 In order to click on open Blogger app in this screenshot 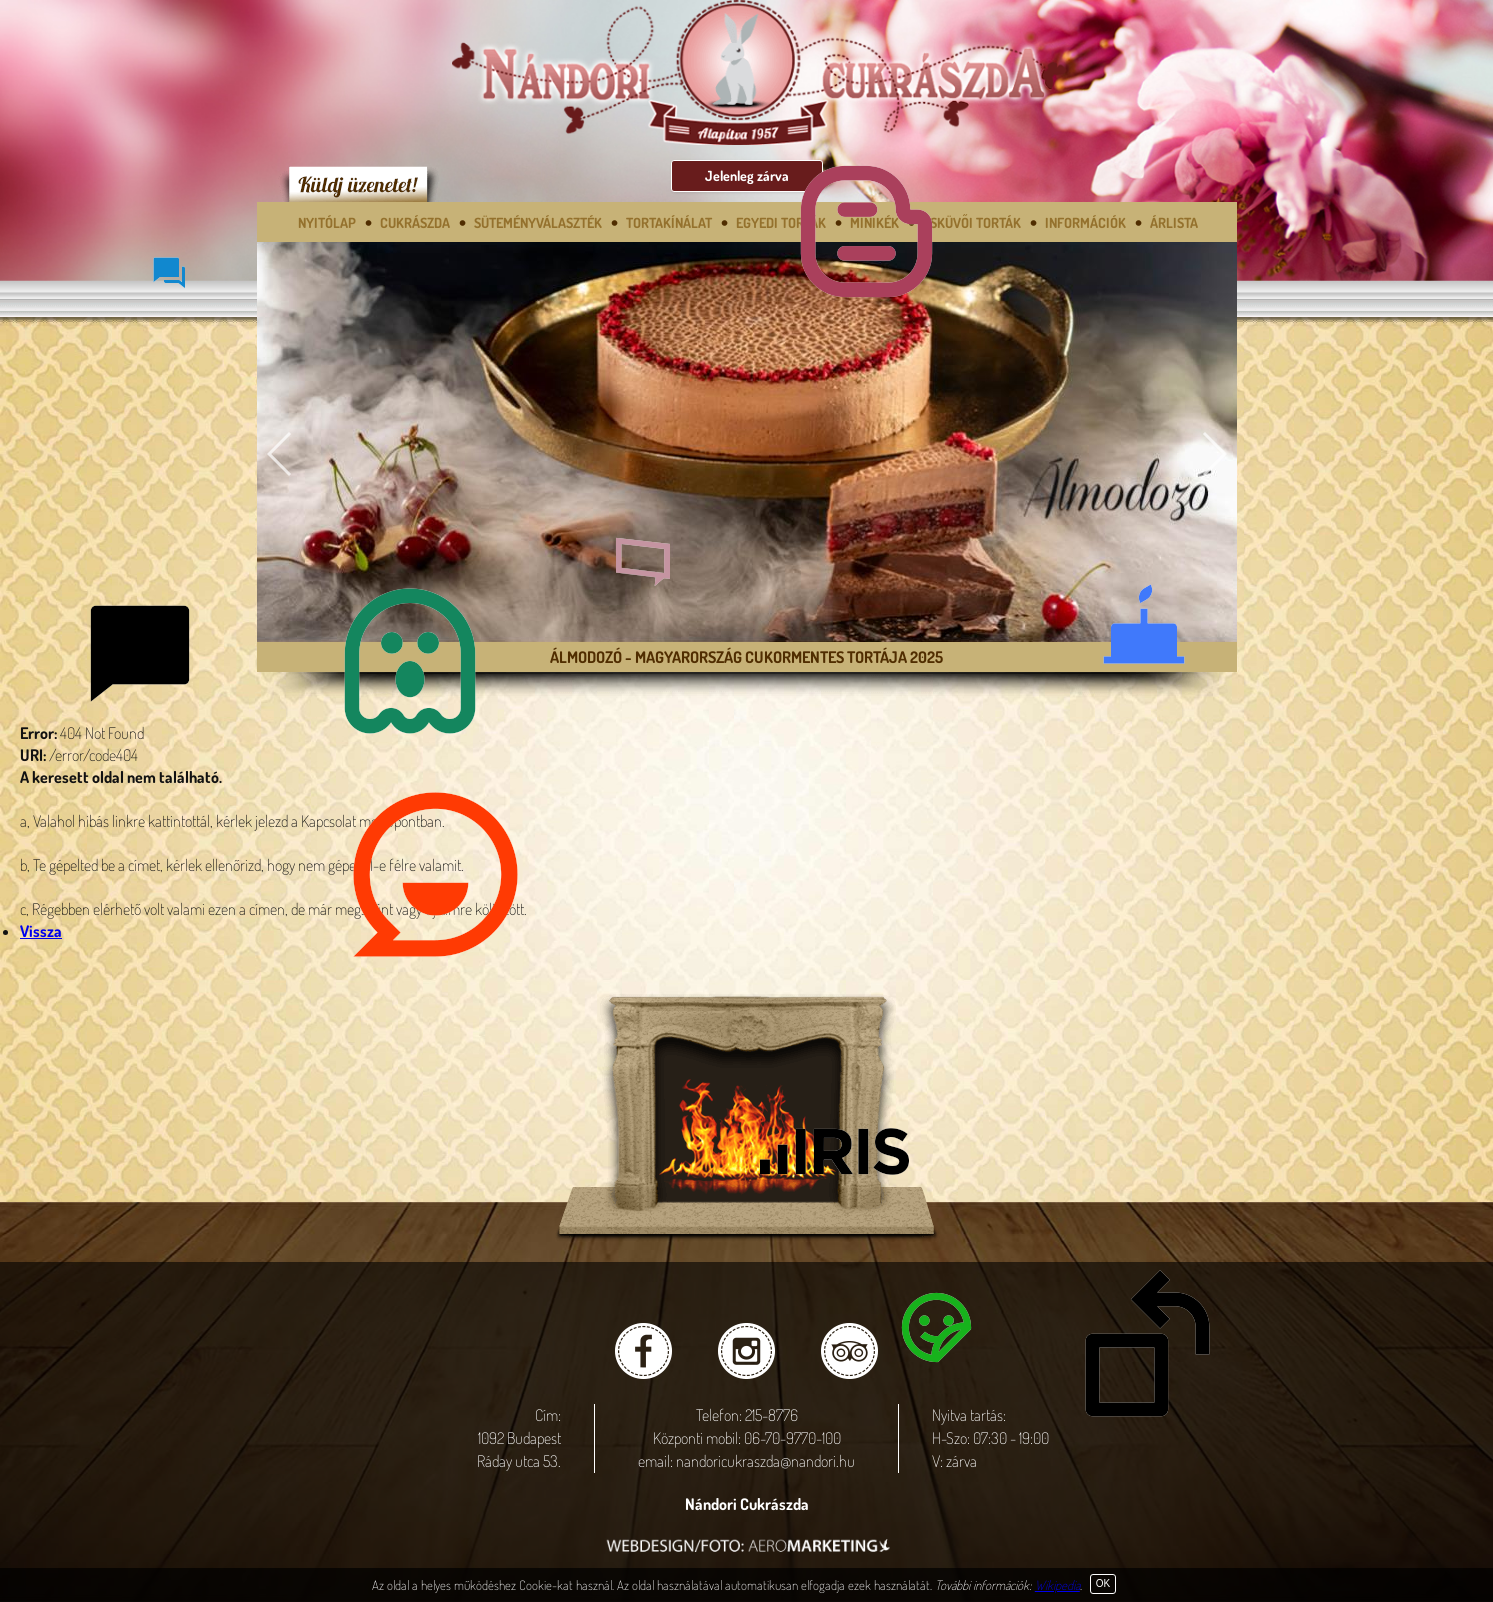, I will do `click(866, 231)`.